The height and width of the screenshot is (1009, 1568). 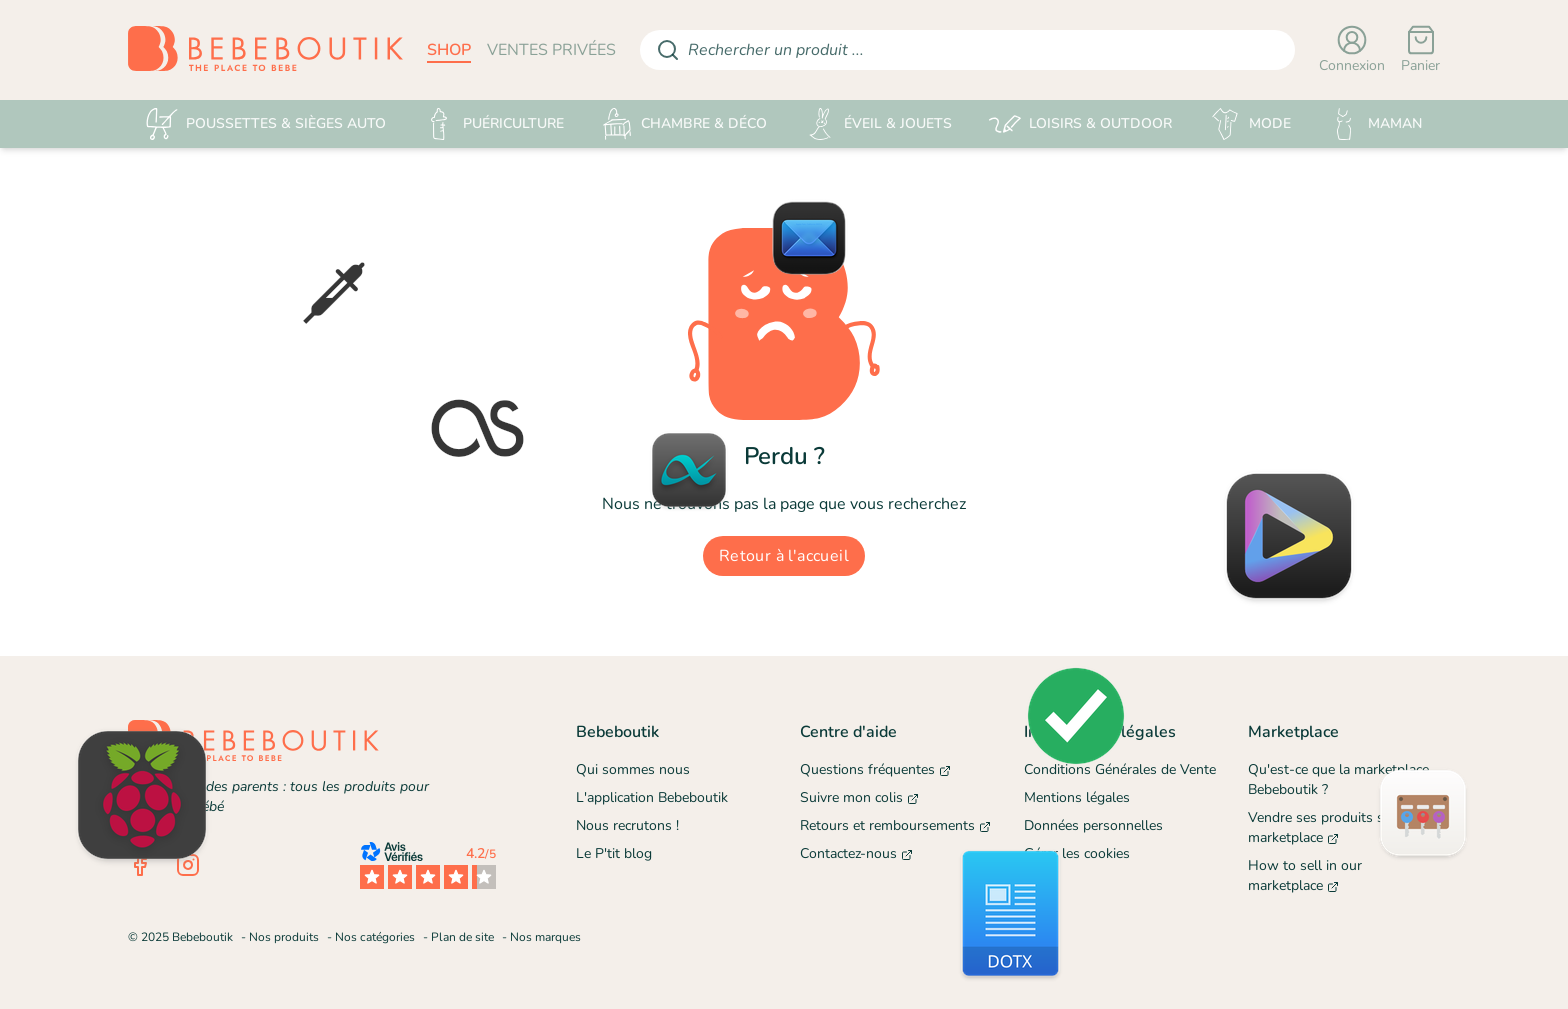 I want to click on open color picker tool, so click(x=333, y=293).